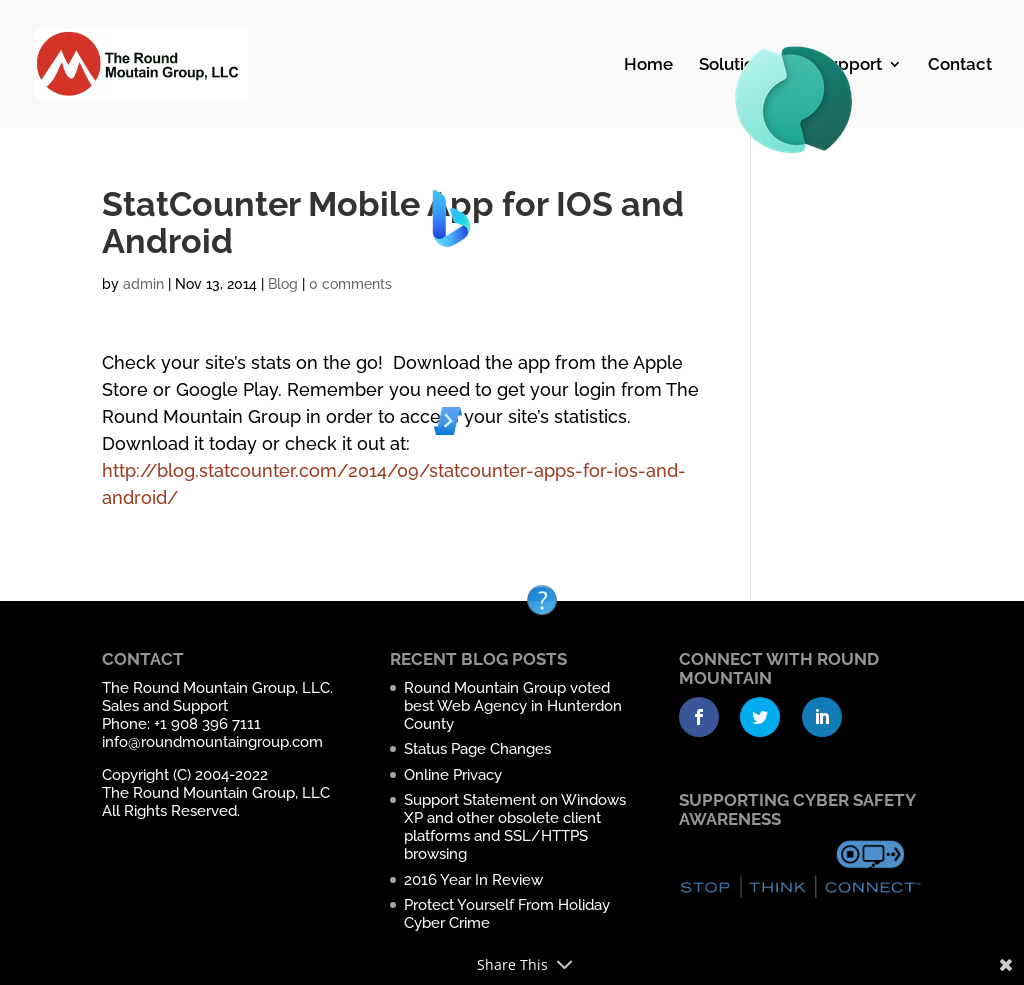 Image resolution: width=1024 pixels, height=985 pixels. Describe the element at coordinates (451, 218) in the screenshot. I see `open the Bing search app` at that location.